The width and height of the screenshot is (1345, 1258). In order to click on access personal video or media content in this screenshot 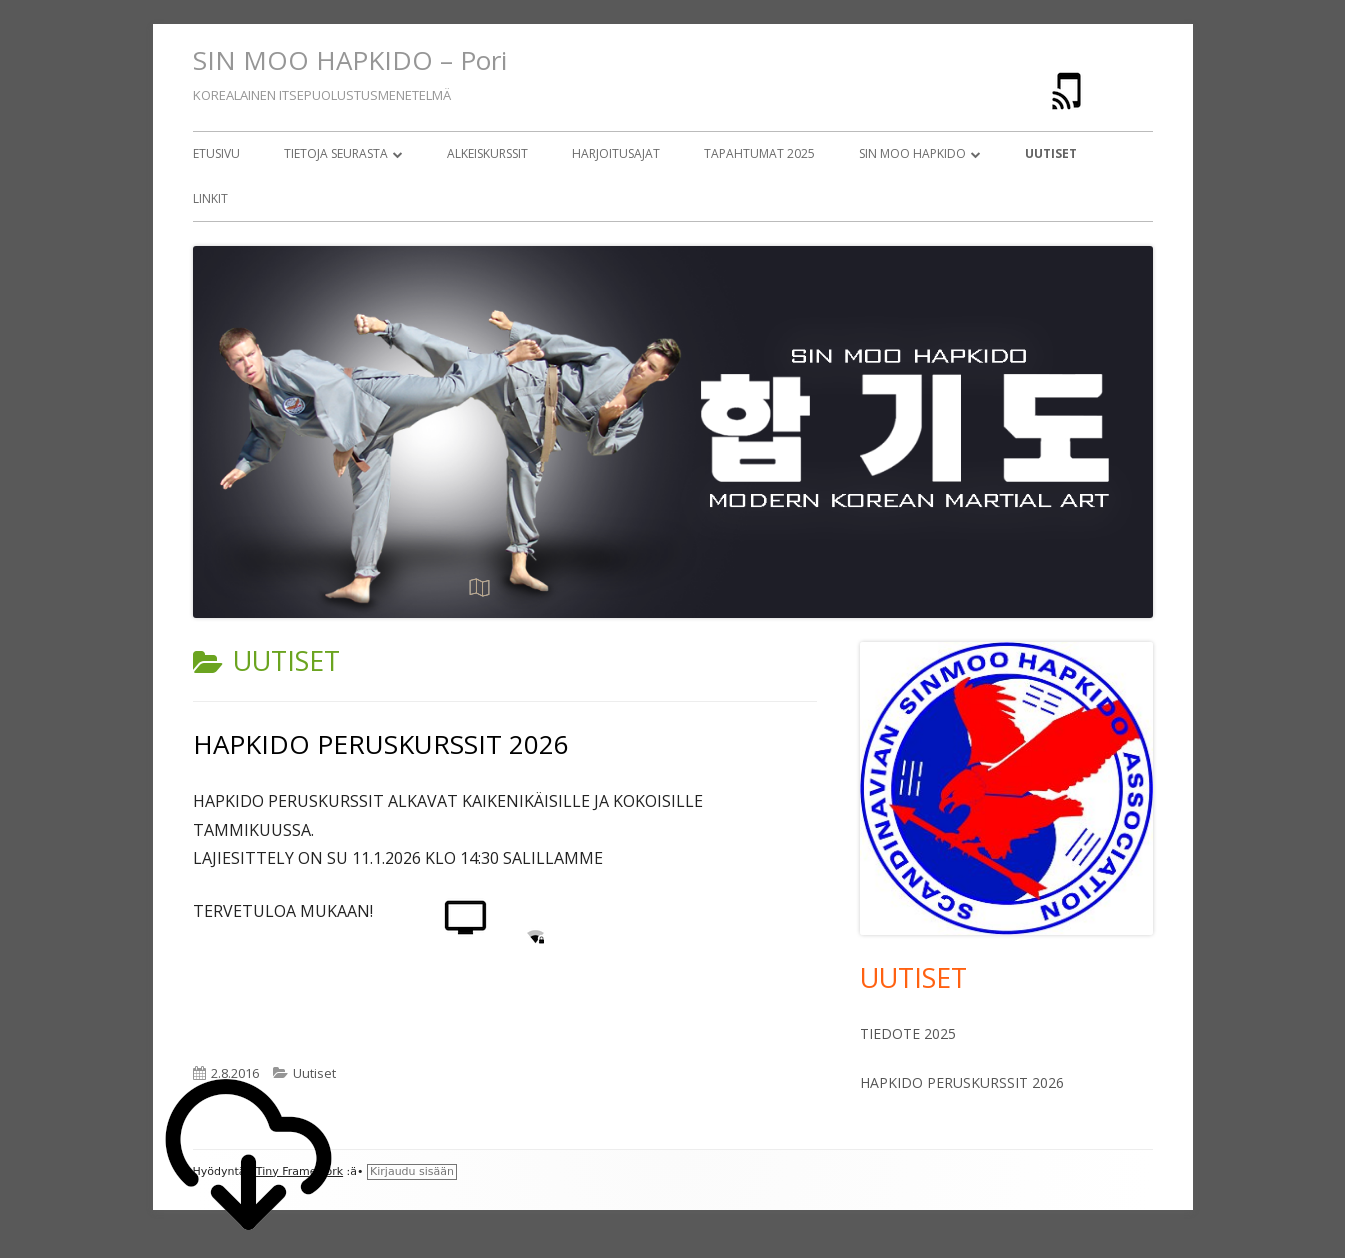, I will do `click(465, 917)`.